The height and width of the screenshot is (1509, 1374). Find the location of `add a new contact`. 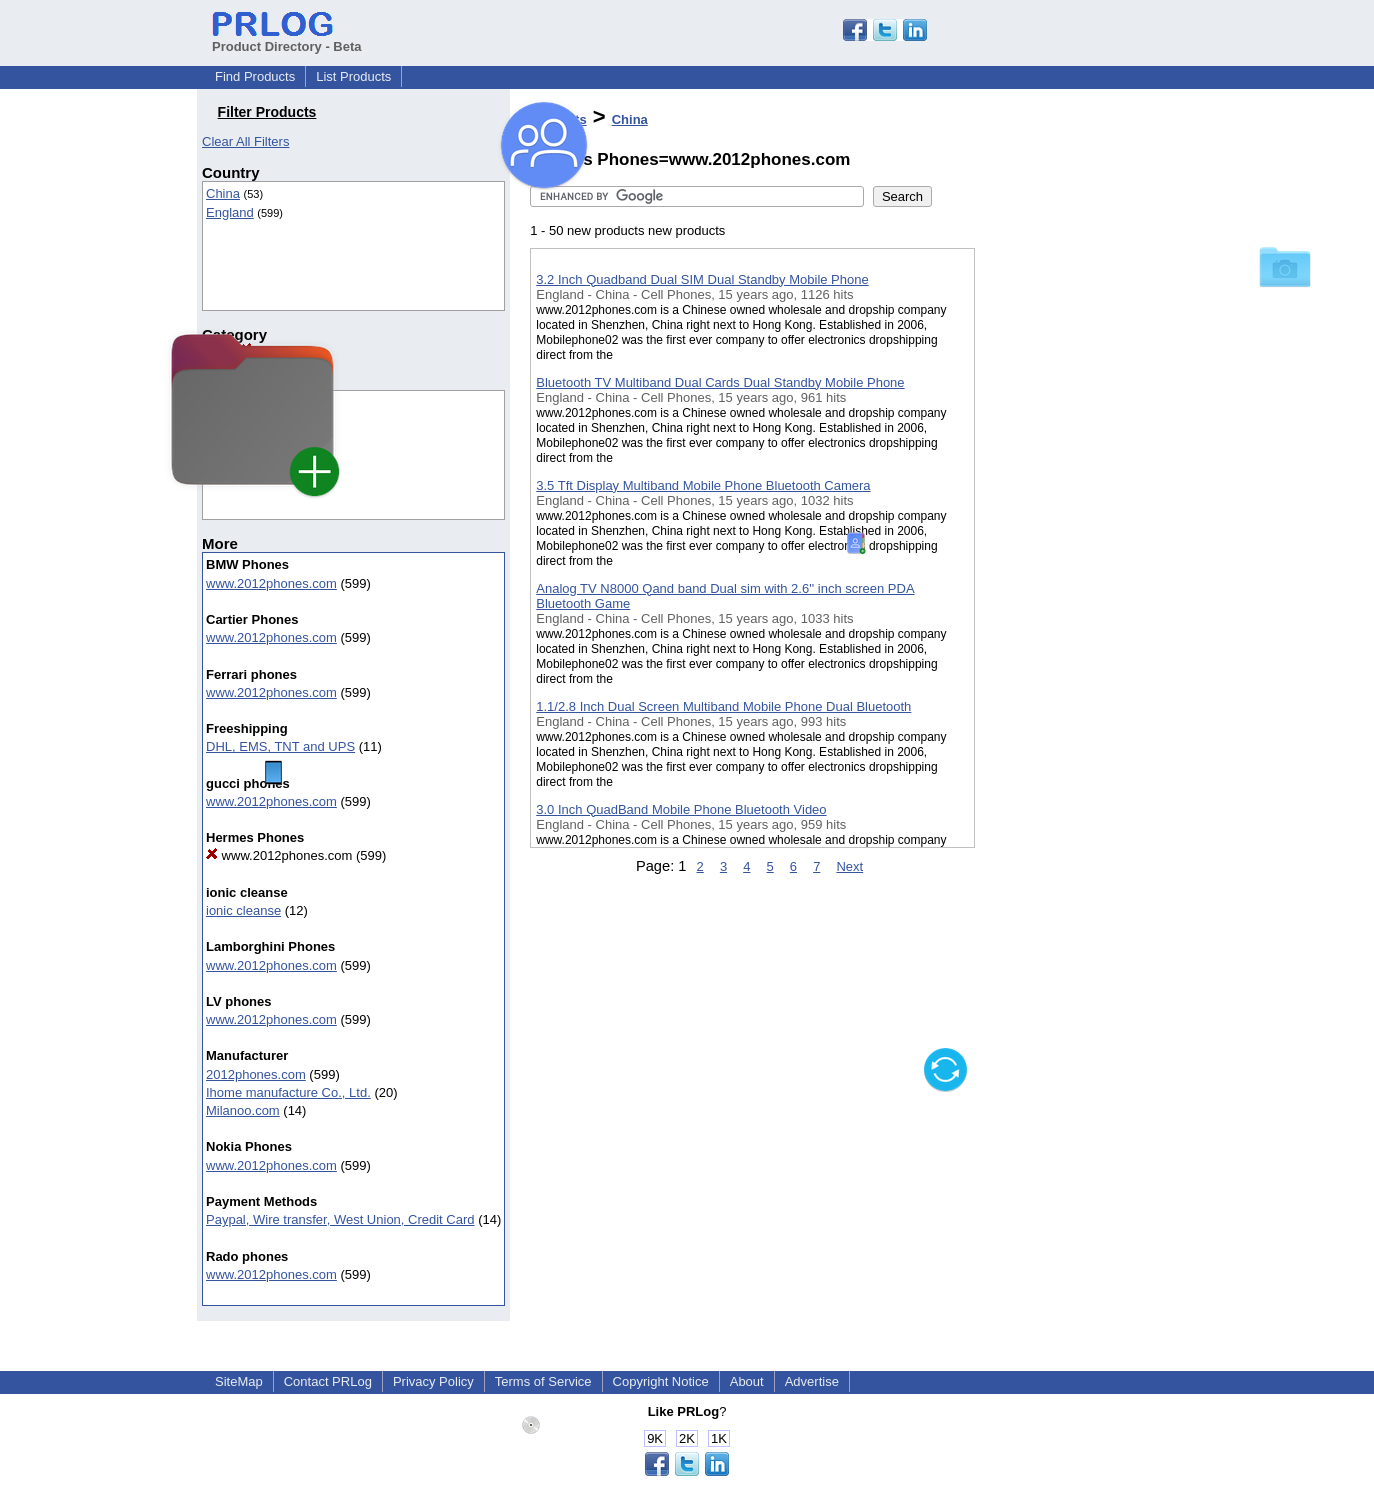

add a new contact is located at coordinates (856, 543).